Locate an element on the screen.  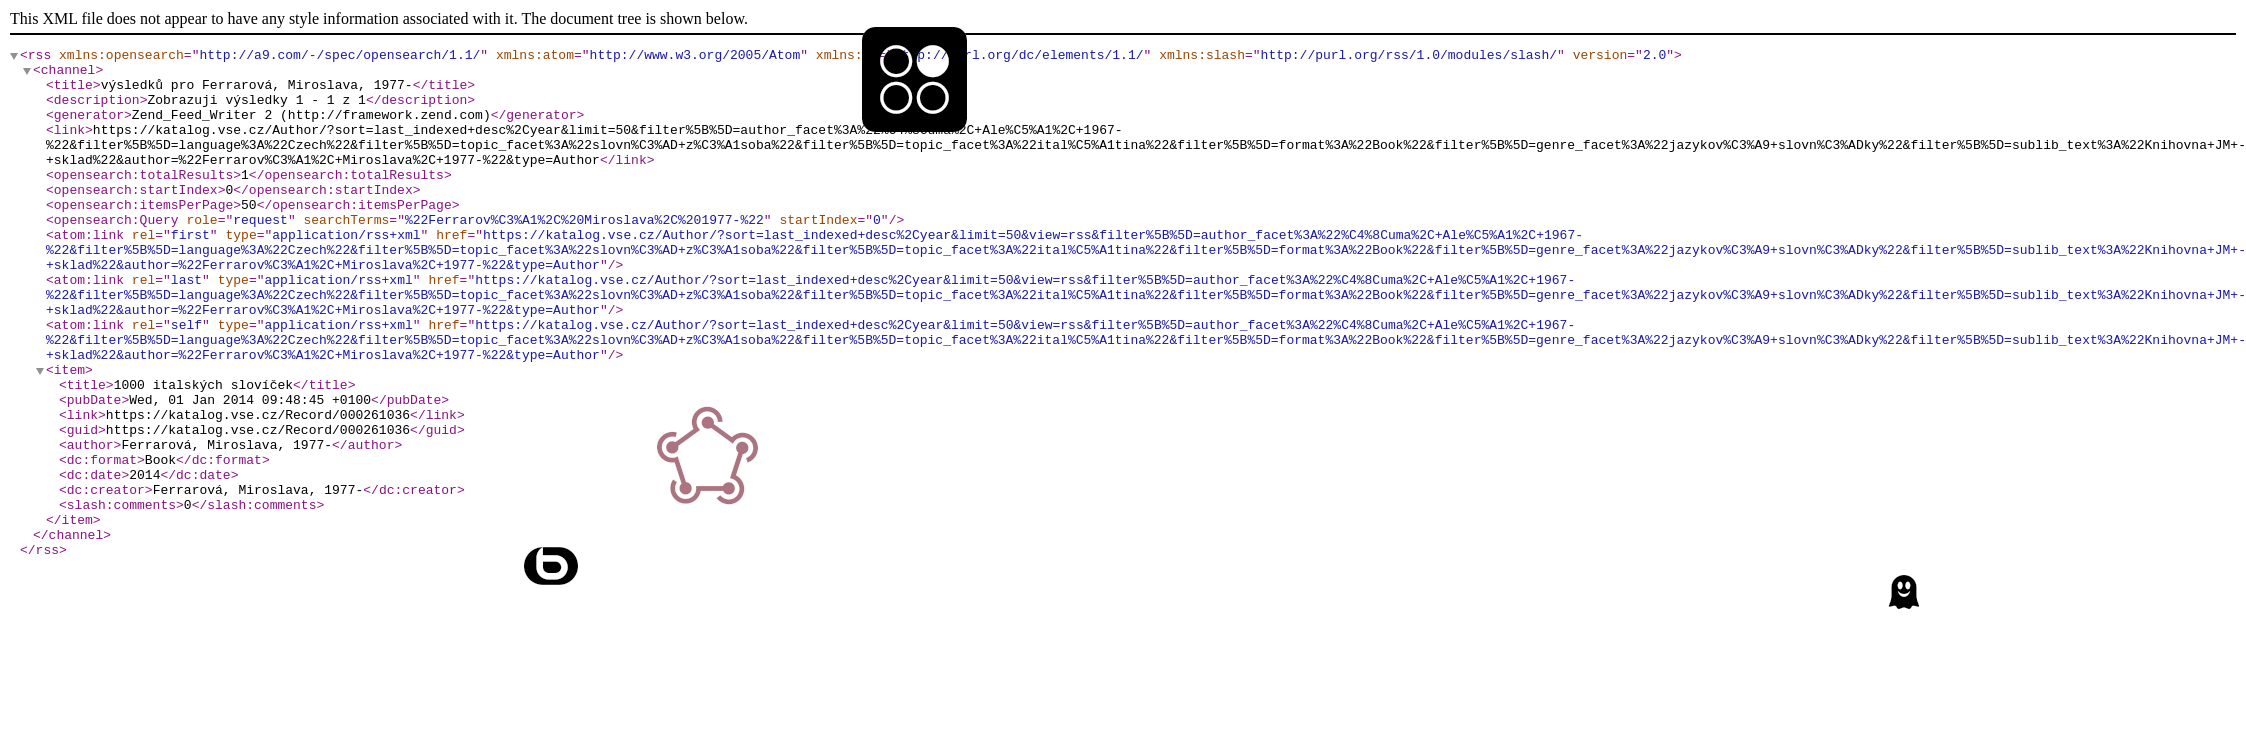
open the payback rewards app is located at coordinates (914, 79).